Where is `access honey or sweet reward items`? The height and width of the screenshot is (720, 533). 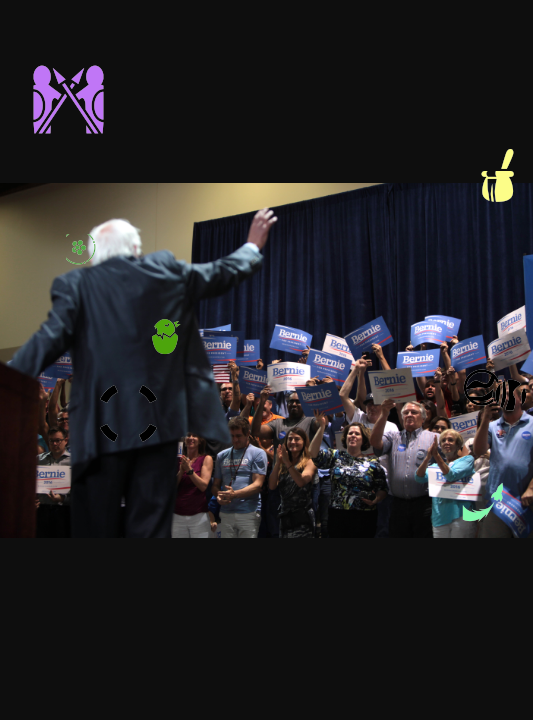 access honey or sweet reward items is located at coordinates (498, 175).